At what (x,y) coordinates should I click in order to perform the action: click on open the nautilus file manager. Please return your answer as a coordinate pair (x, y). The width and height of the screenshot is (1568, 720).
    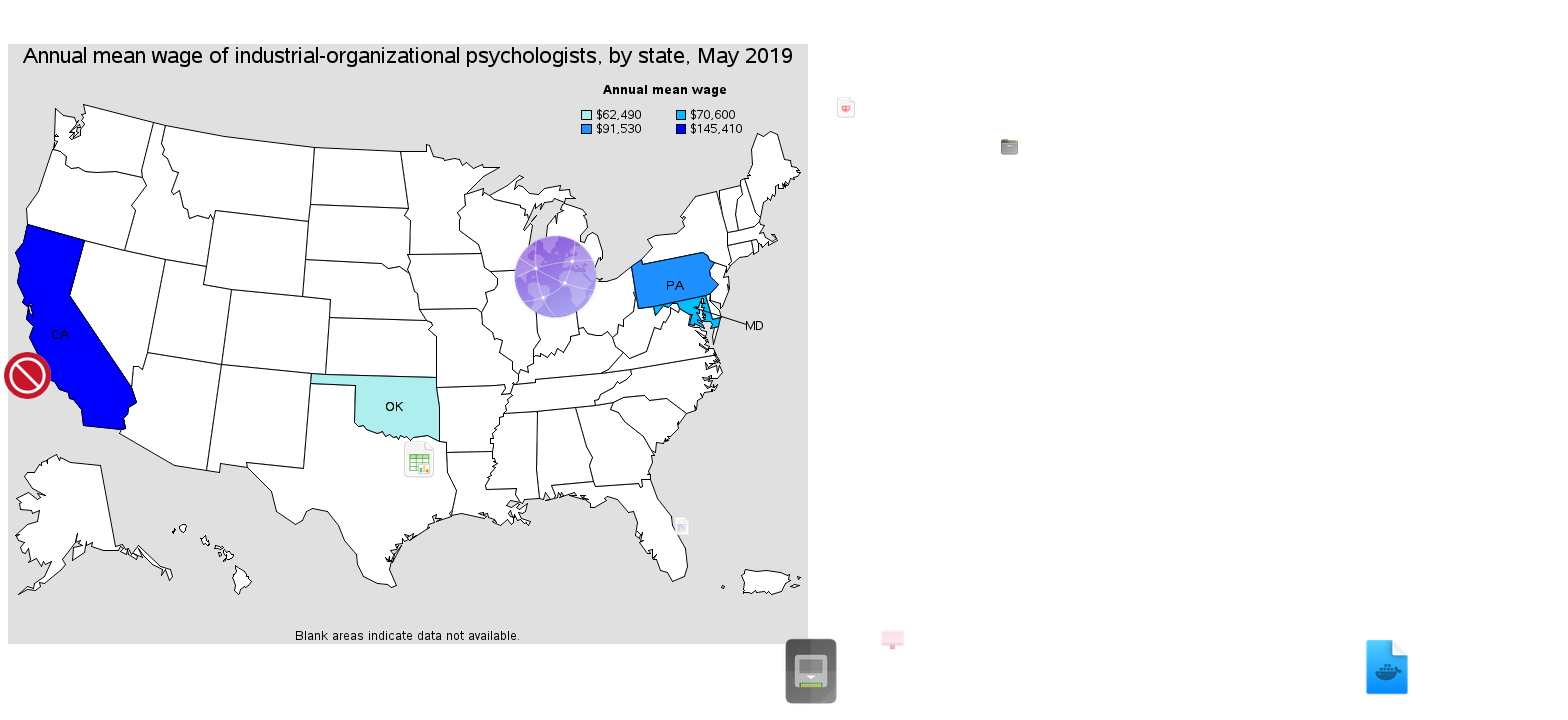
    Looking at the image, I should click on (1009, 146).